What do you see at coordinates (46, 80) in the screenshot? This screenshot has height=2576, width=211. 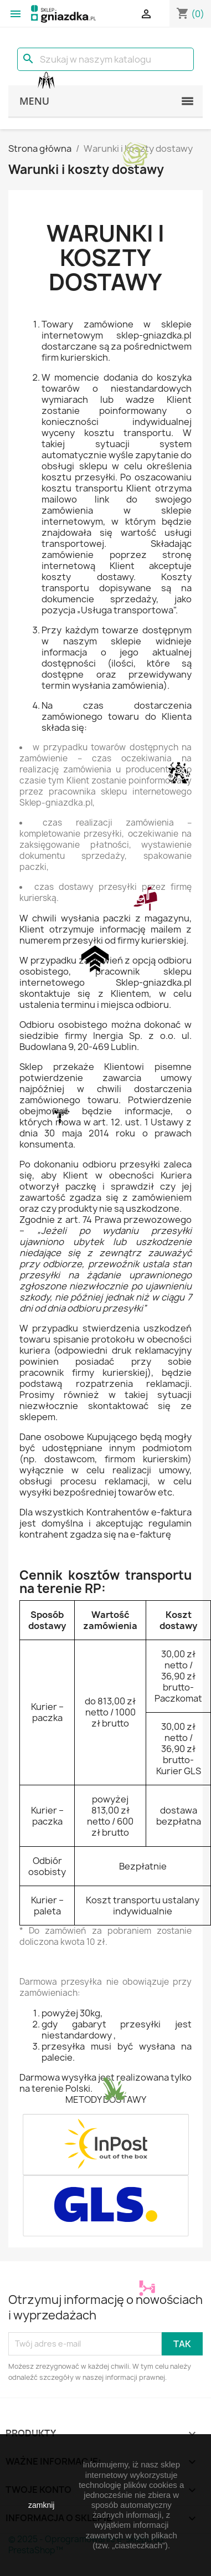 I see `deploy spider bot unit` at bounding box center [46, 80].